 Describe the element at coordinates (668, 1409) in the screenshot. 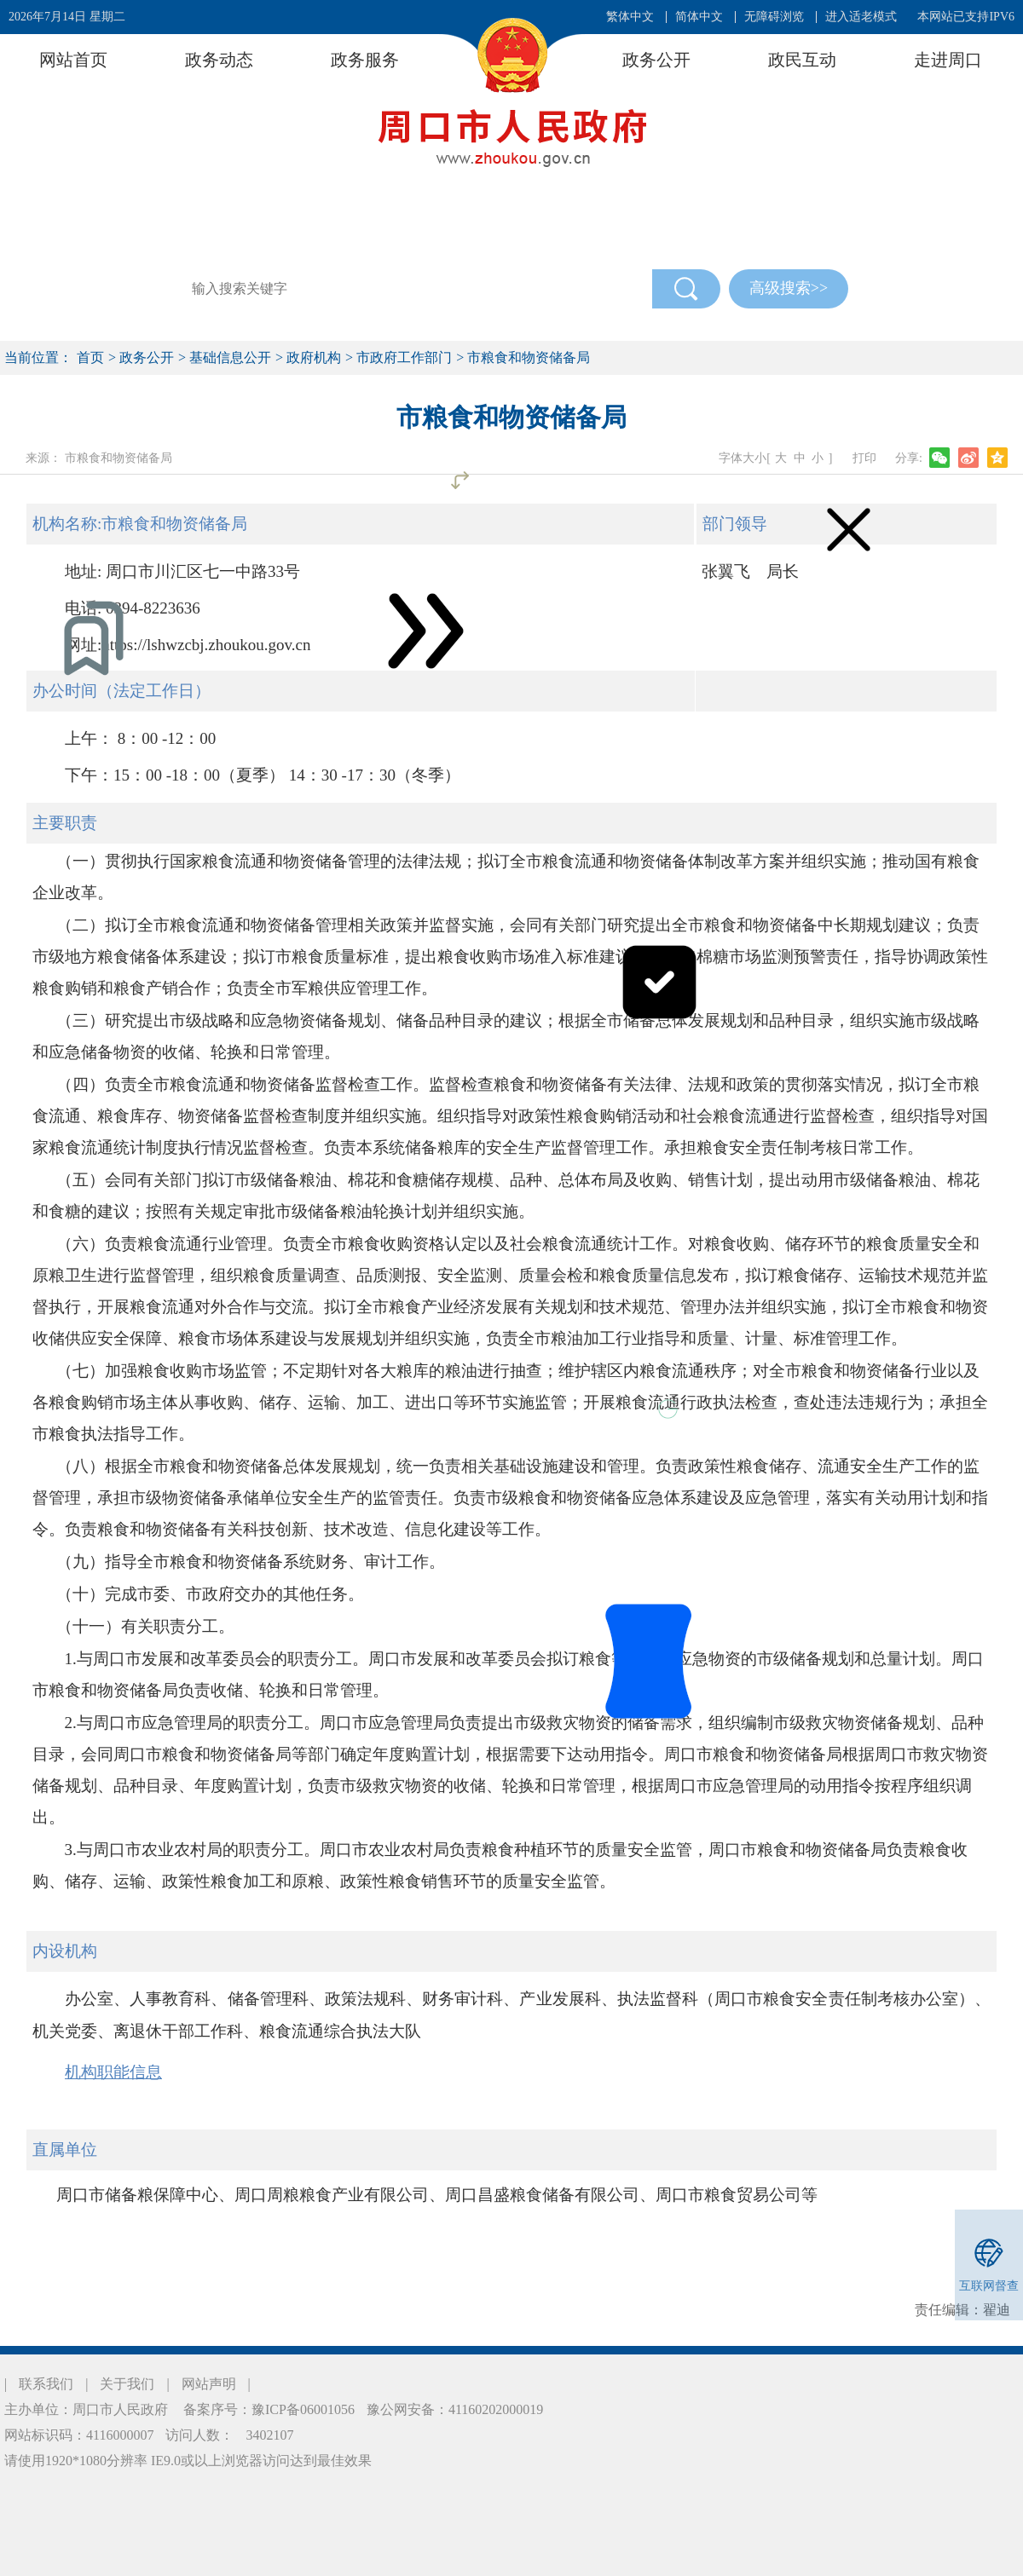

I see `sign in with Google` at that location.